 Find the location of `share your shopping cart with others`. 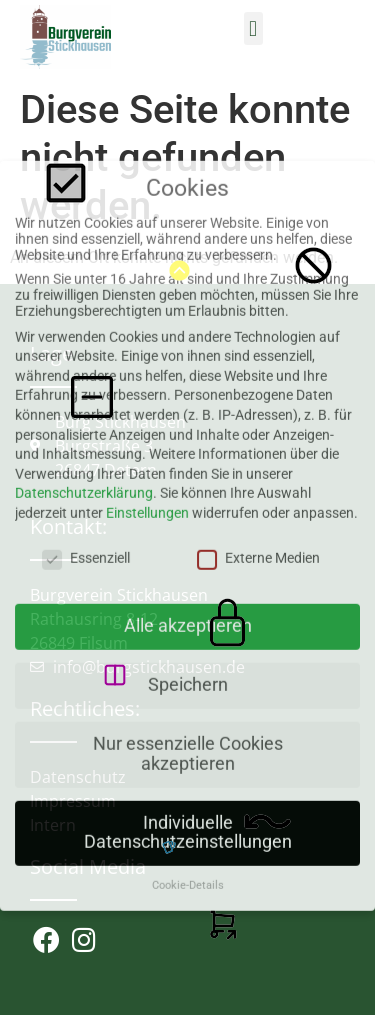

share your shopping cart with others is located at coordinates (222, 924).